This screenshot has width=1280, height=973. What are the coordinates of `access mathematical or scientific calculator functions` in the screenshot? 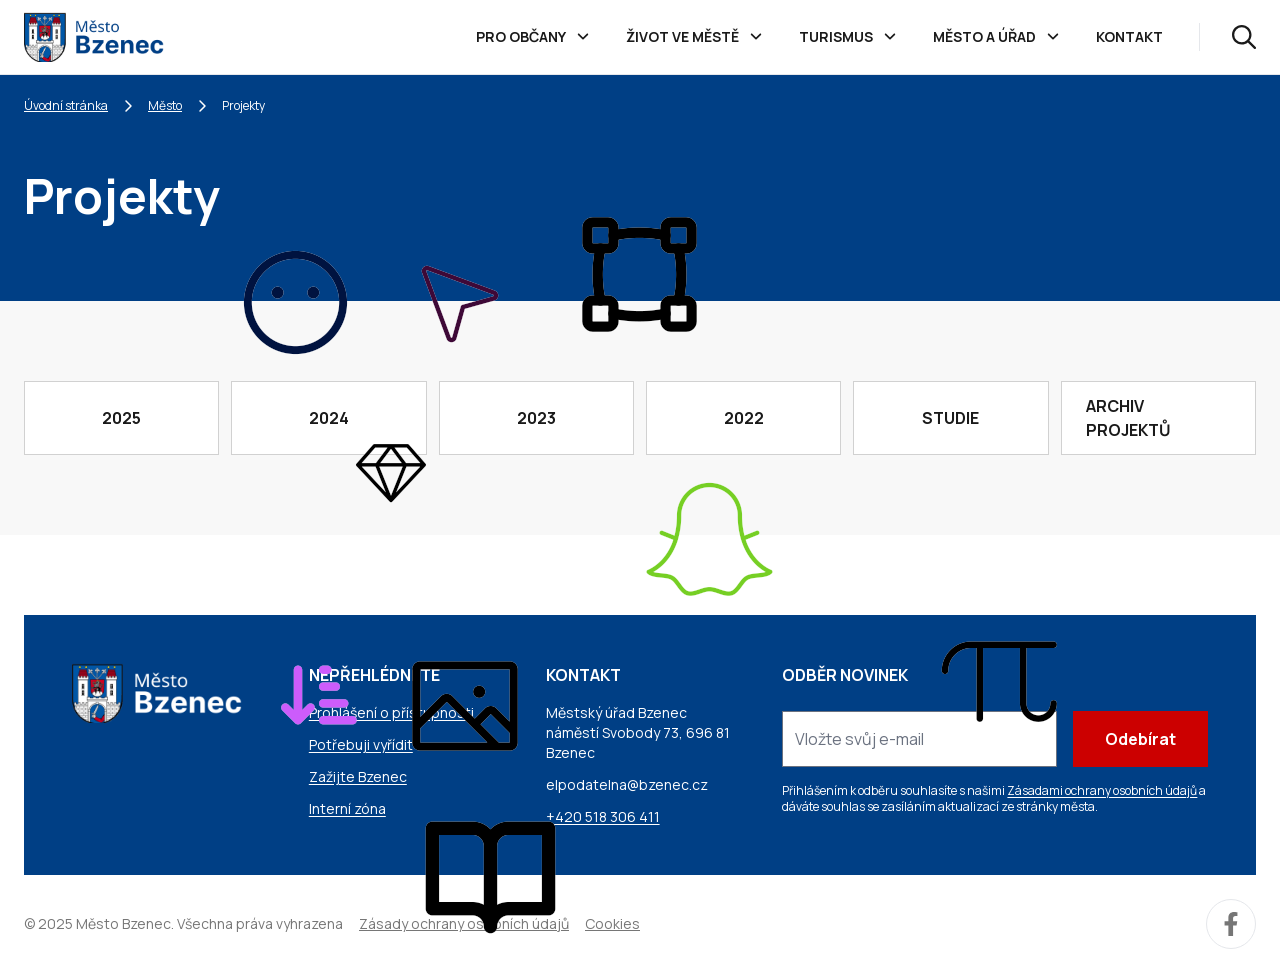 It's located at (1001, 679).